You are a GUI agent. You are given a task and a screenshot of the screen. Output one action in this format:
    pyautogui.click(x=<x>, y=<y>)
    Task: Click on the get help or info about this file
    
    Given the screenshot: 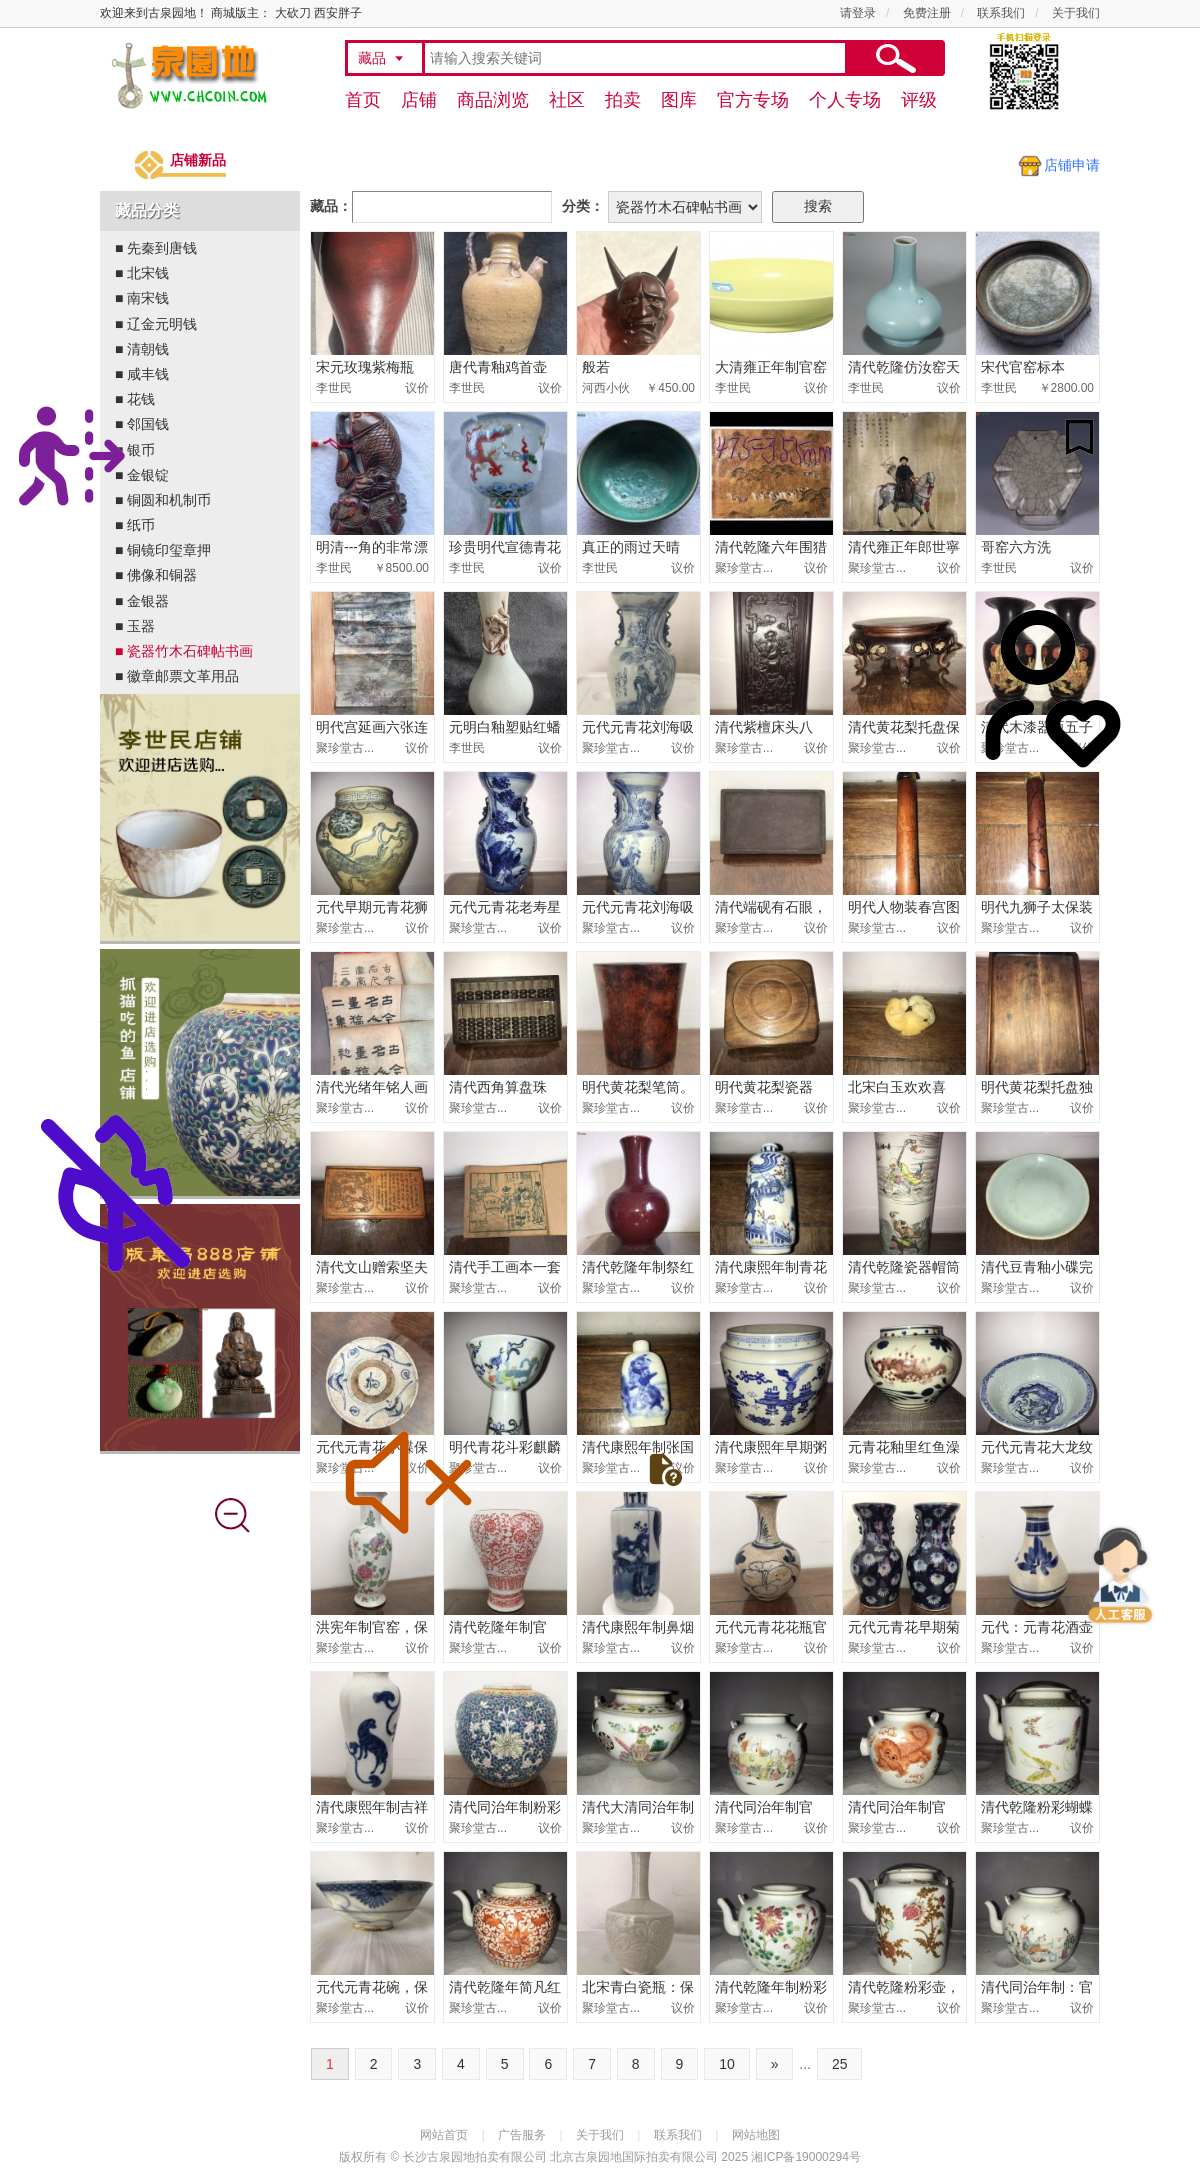 What is the action you would take?
    pyautogui.click(x=665, y=1469)
    